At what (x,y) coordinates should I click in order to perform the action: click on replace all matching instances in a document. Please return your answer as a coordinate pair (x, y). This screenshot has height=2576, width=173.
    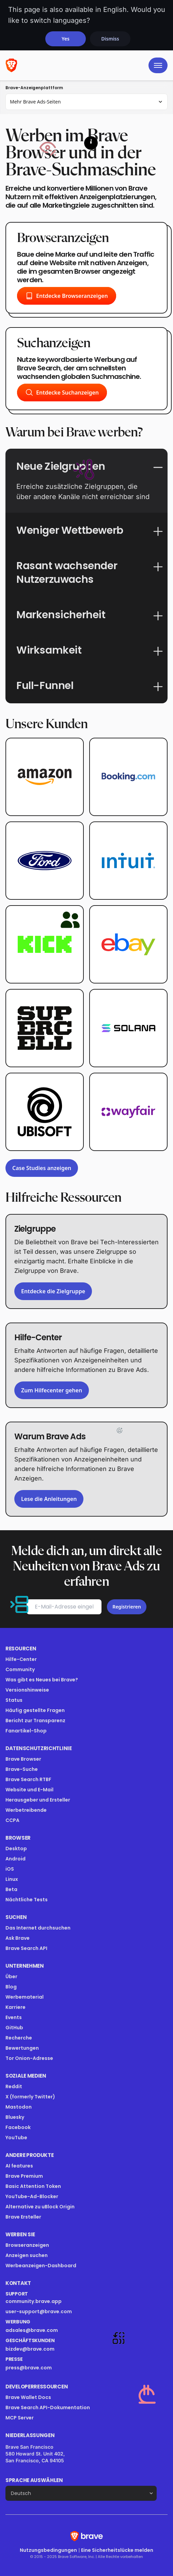
    Looking at the image, I should click on (119, 2338).